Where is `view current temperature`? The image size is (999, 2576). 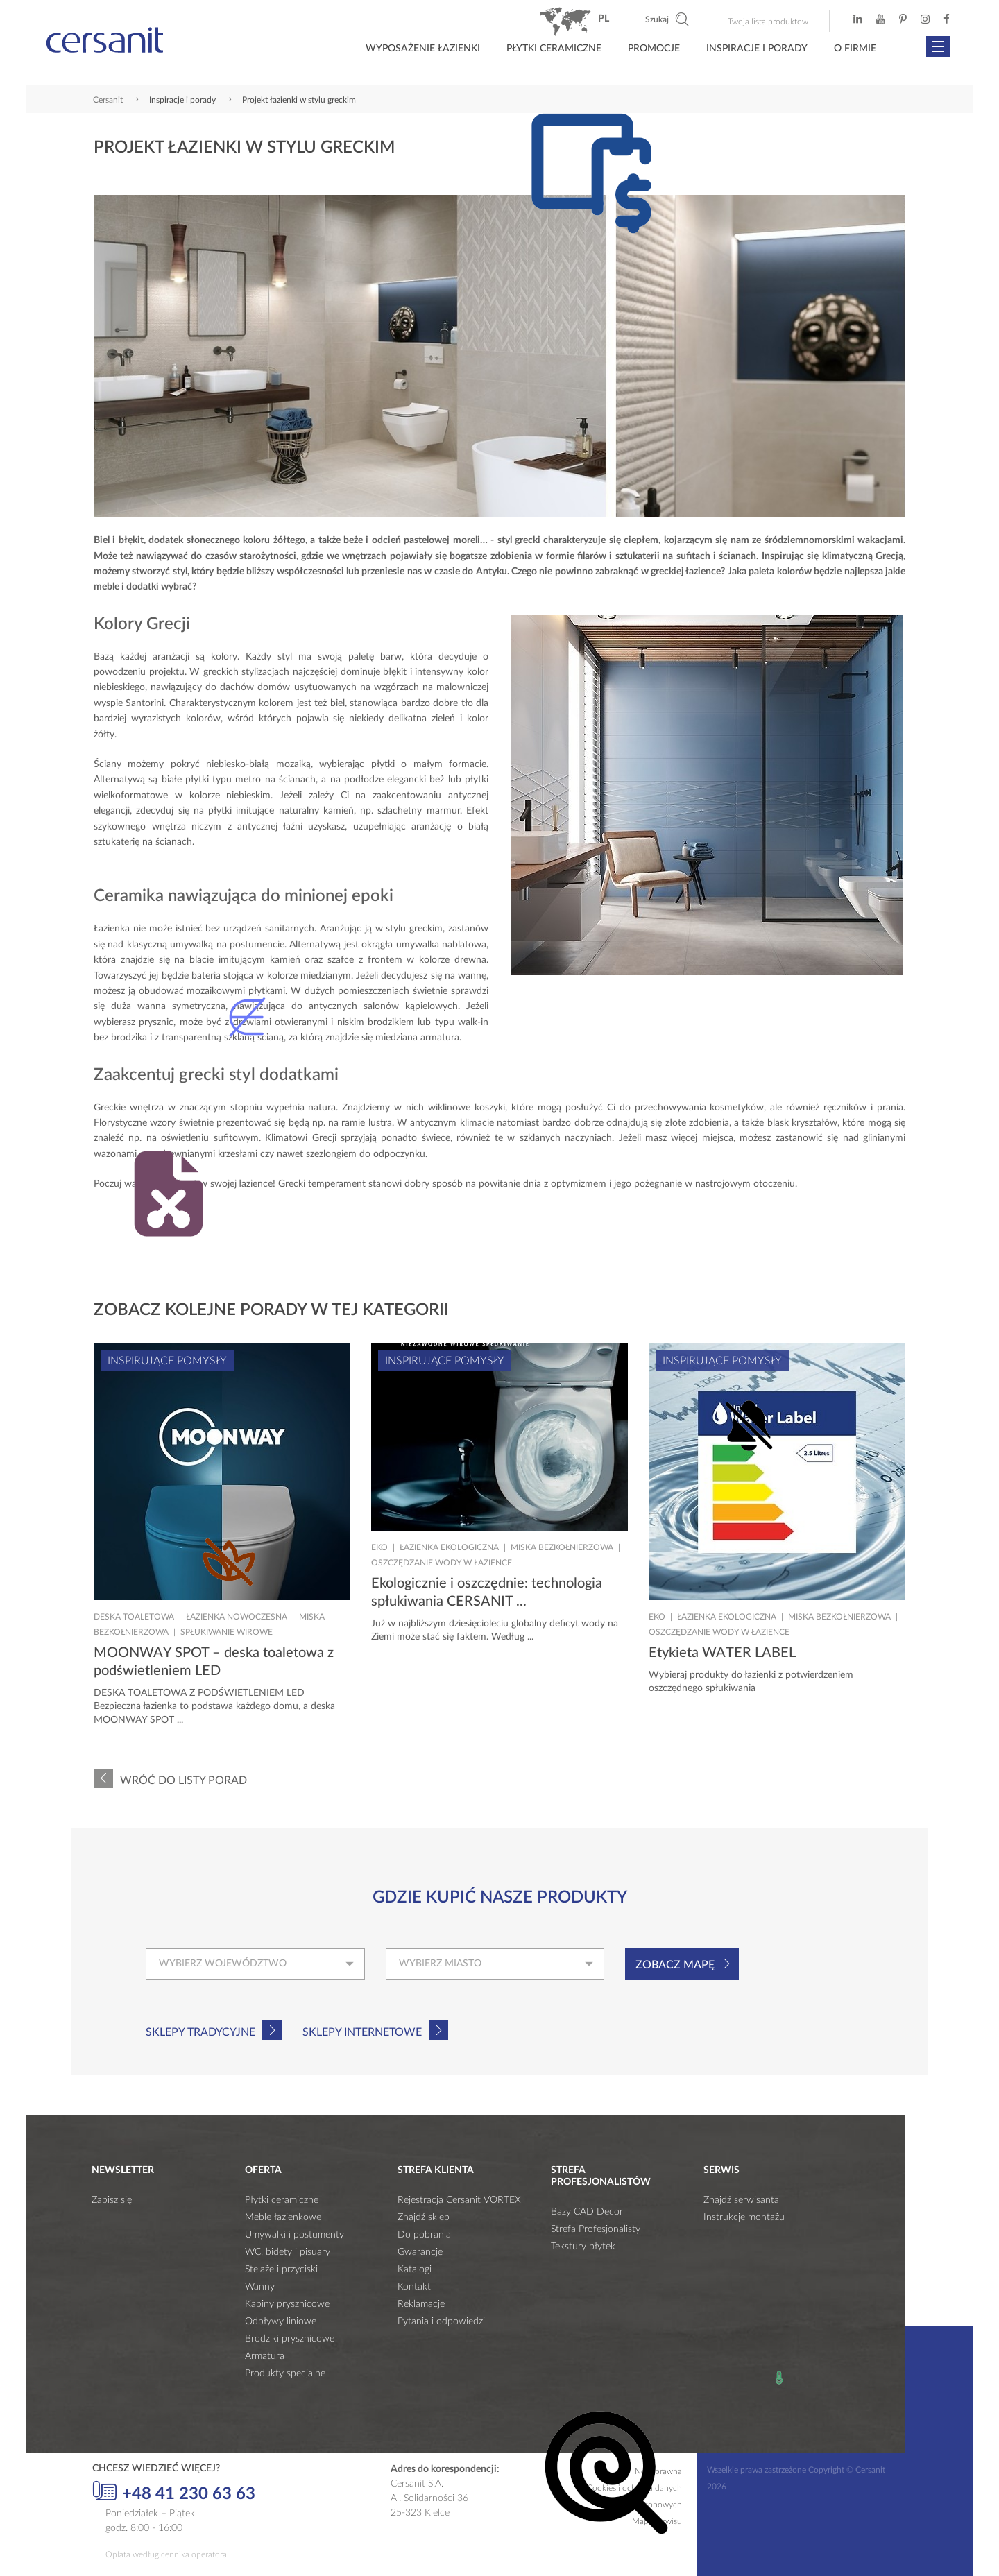 view current temperature is located at coordinates (779, 2378).